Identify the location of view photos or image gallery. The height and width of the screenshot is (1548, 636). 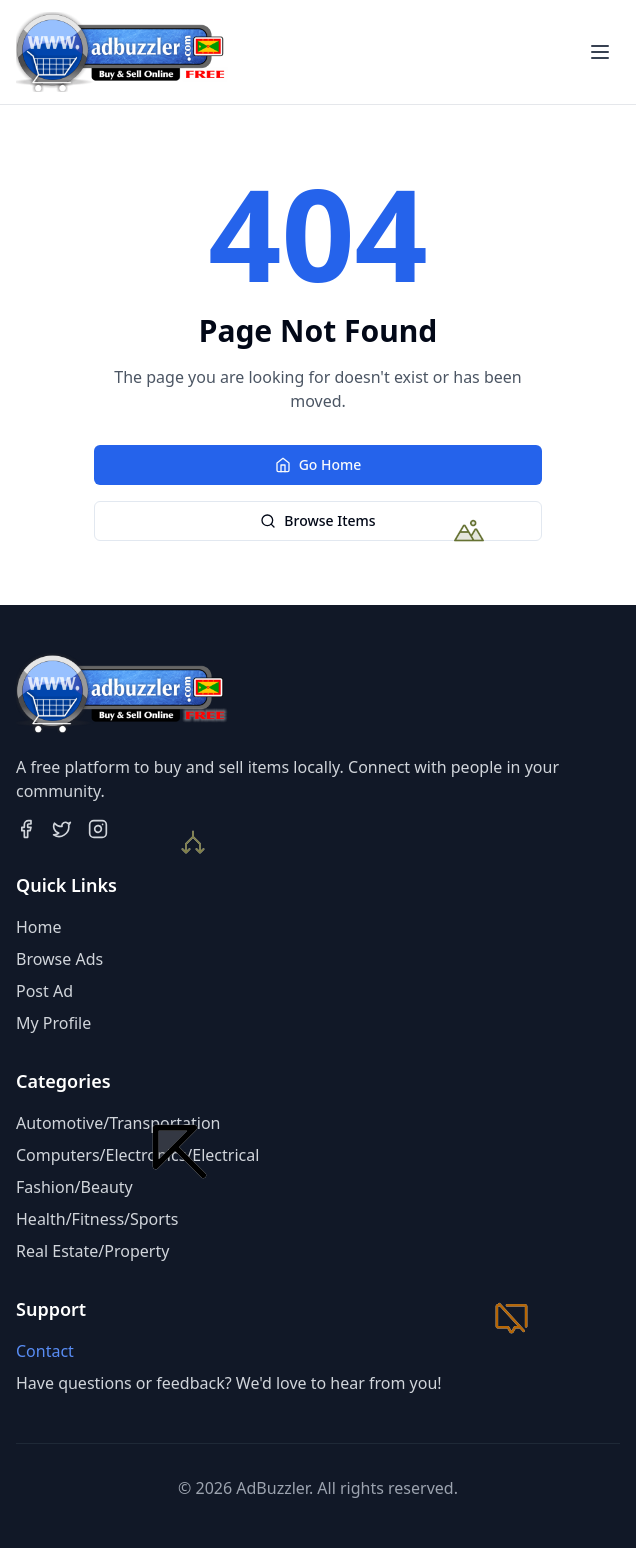
(469, 532).